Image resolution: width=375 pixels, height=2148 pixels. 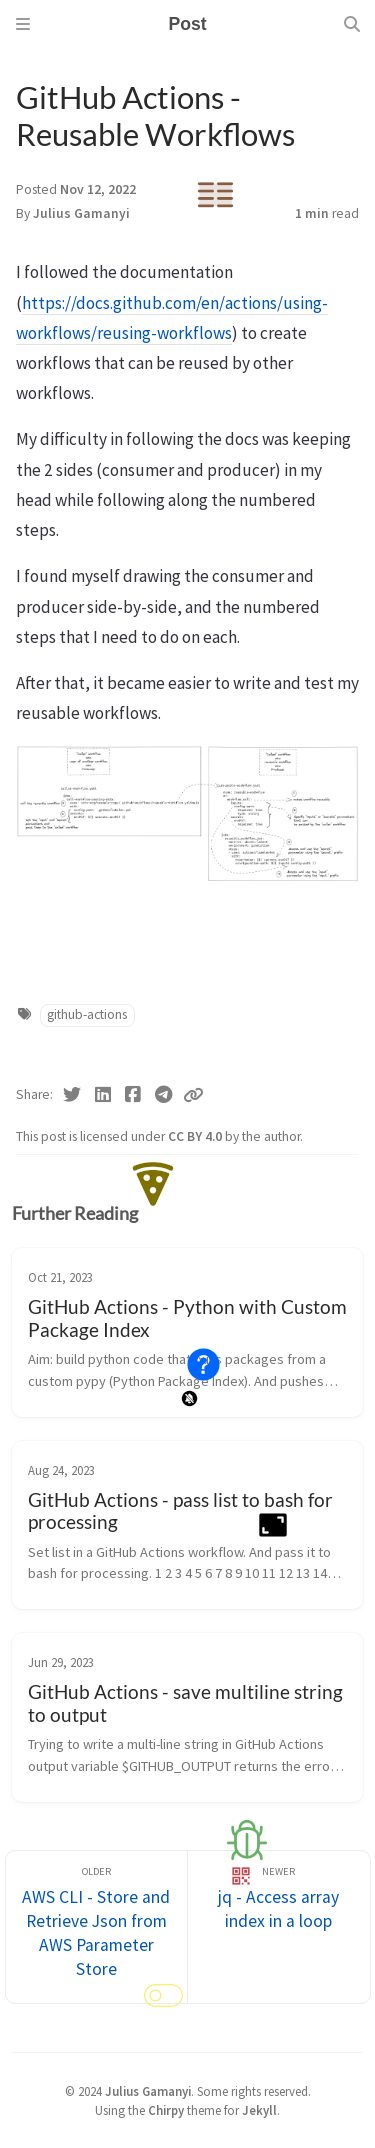 I want to click on access help or support, so click(x=203, y=1364).